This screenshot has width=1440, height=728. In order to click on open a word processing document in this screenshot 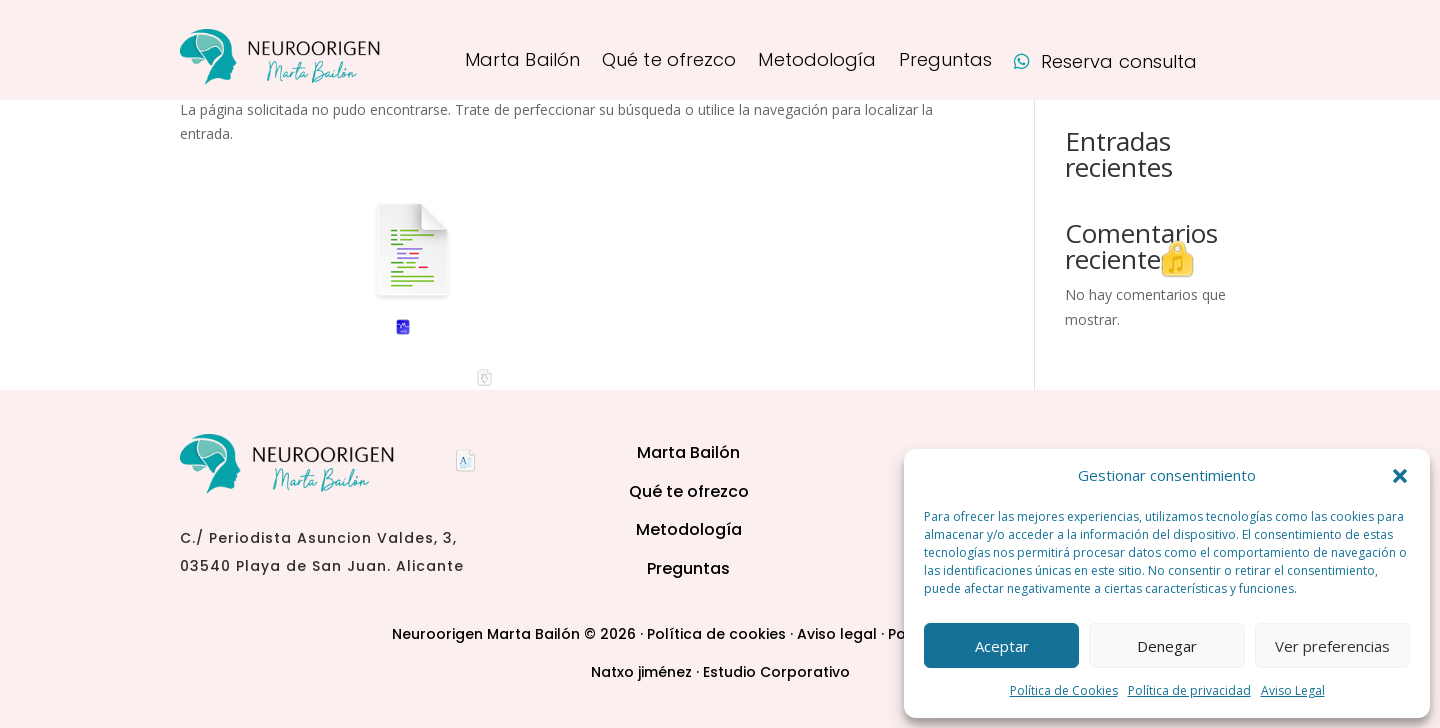, I will do `click(465, 460)`.